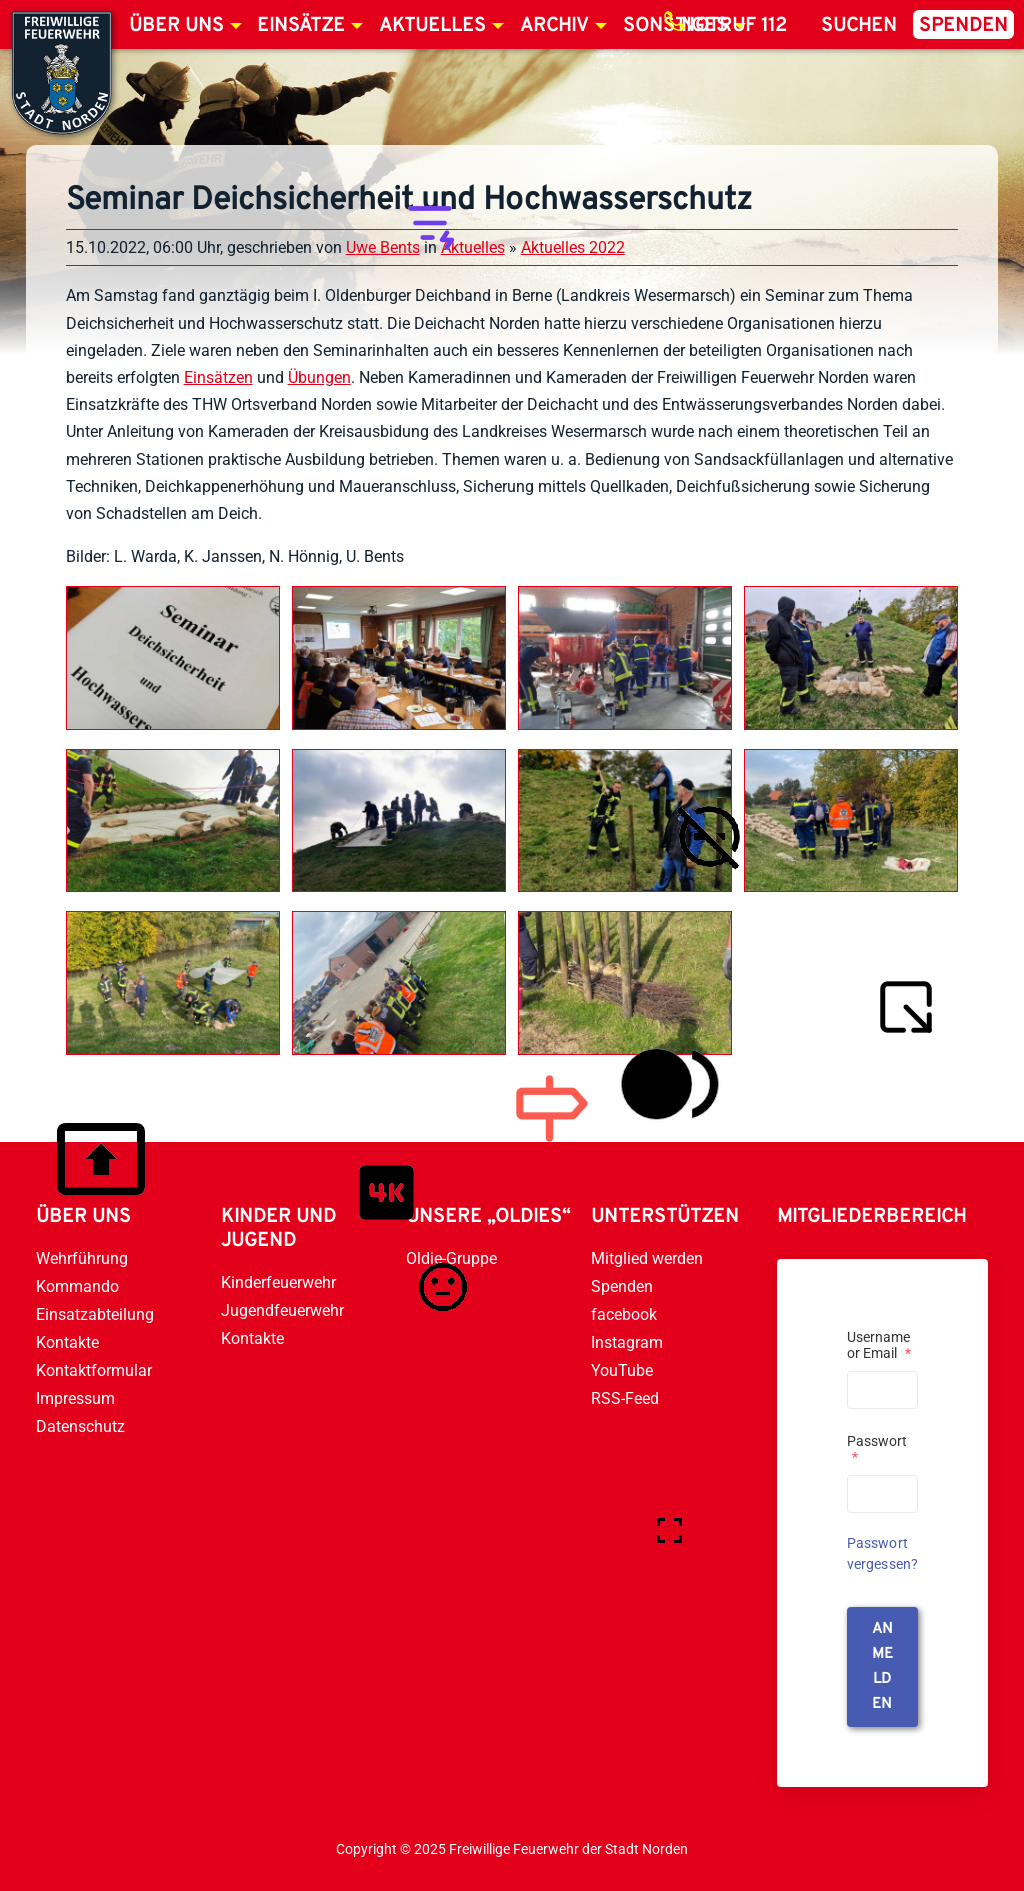 The width and height of the screenshot is (1024, 1891). What do you see at coordinates (906, 1007) in the screenshot?
I see `expand content to full screen` at bounding box center [906, 1007].